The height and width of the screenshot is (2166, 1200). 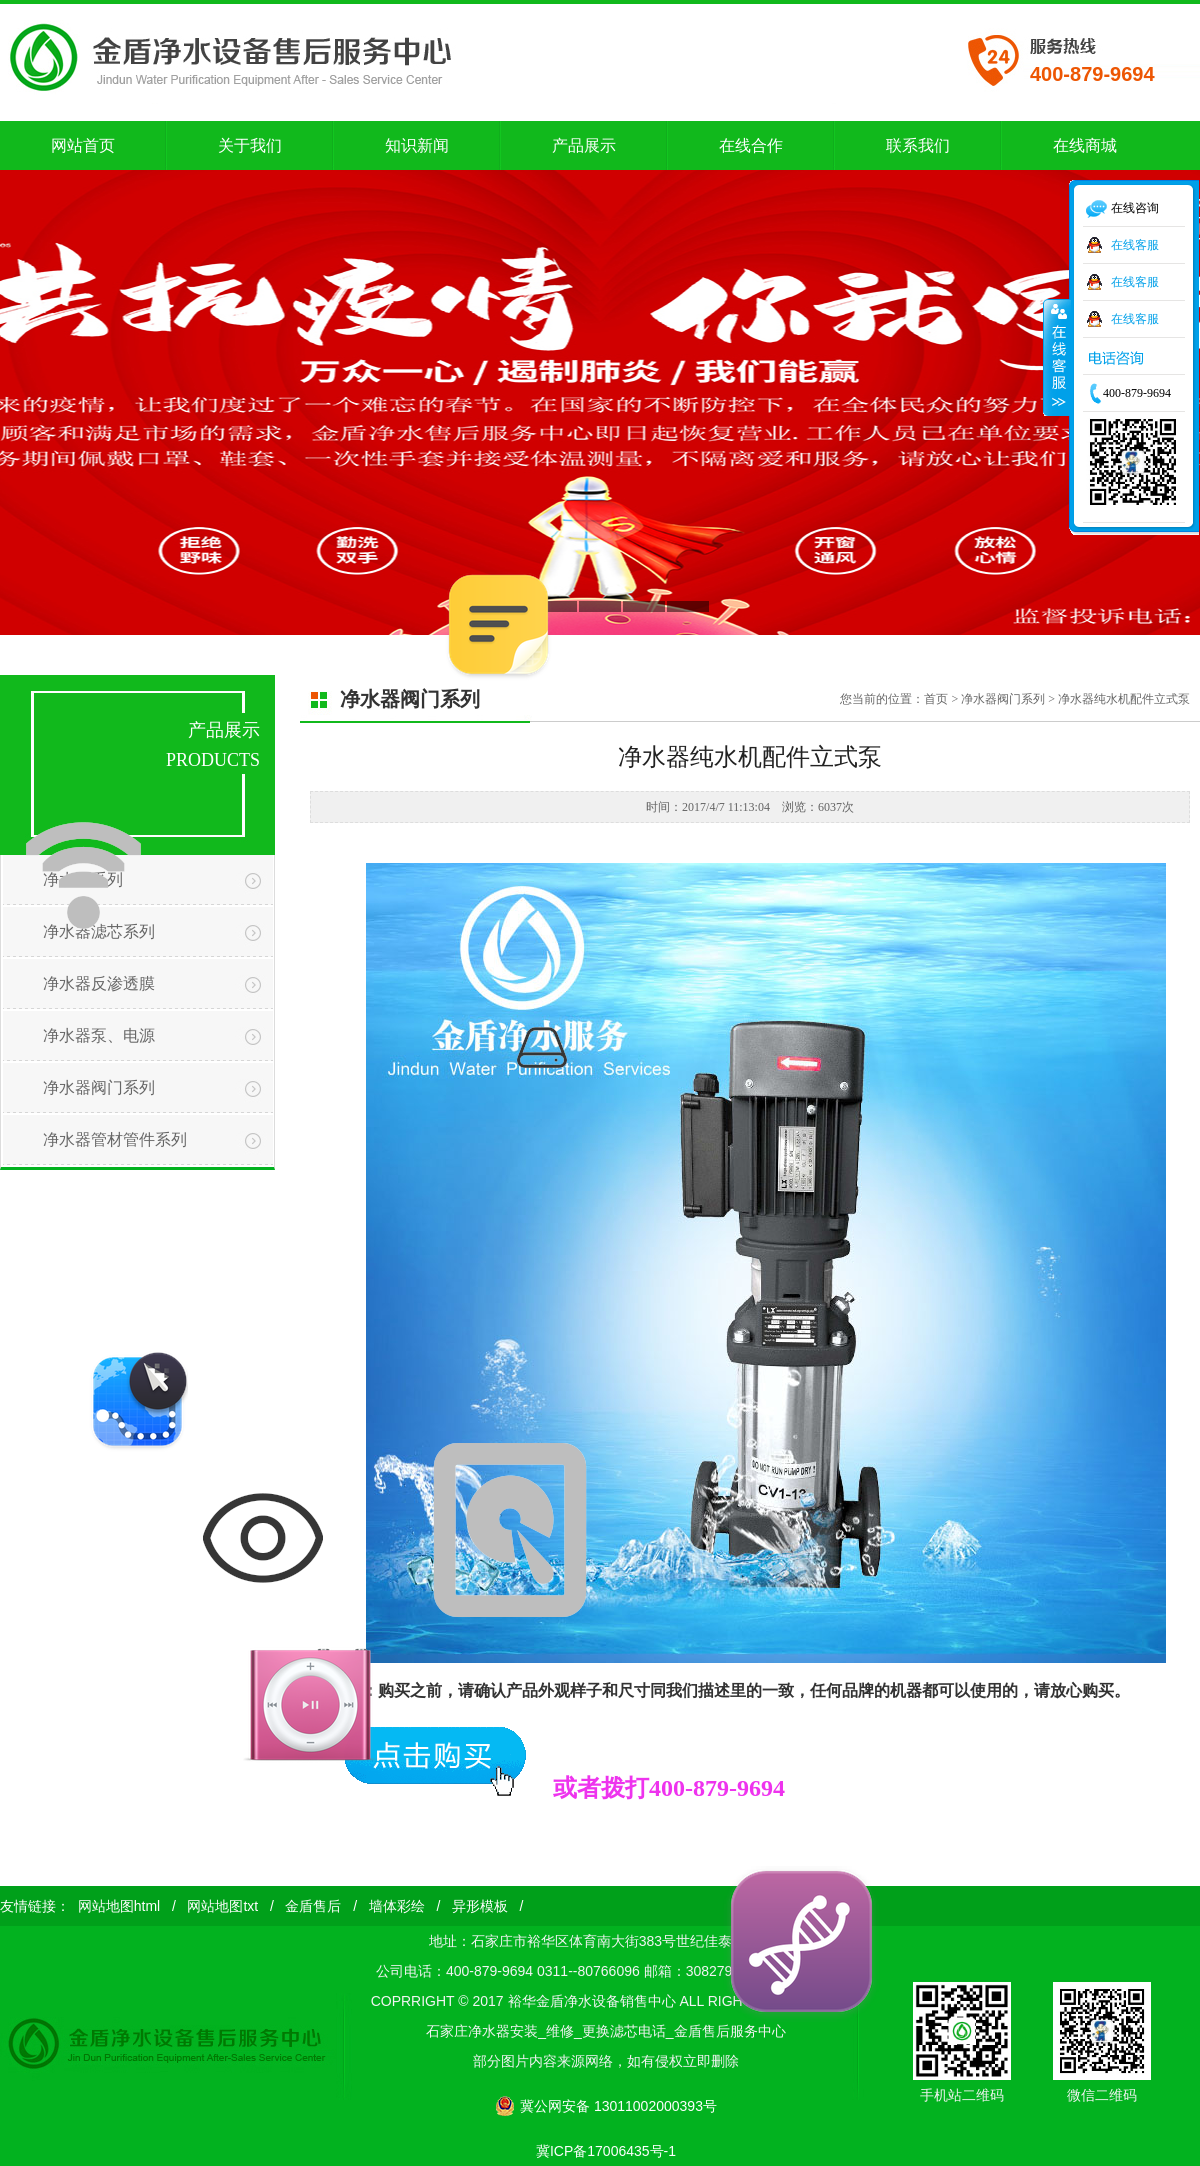 What do you see at coordinates (510, 1530) in the screenshot?
I see `access connected USB hard drive` at bounding box center [510, 1530].